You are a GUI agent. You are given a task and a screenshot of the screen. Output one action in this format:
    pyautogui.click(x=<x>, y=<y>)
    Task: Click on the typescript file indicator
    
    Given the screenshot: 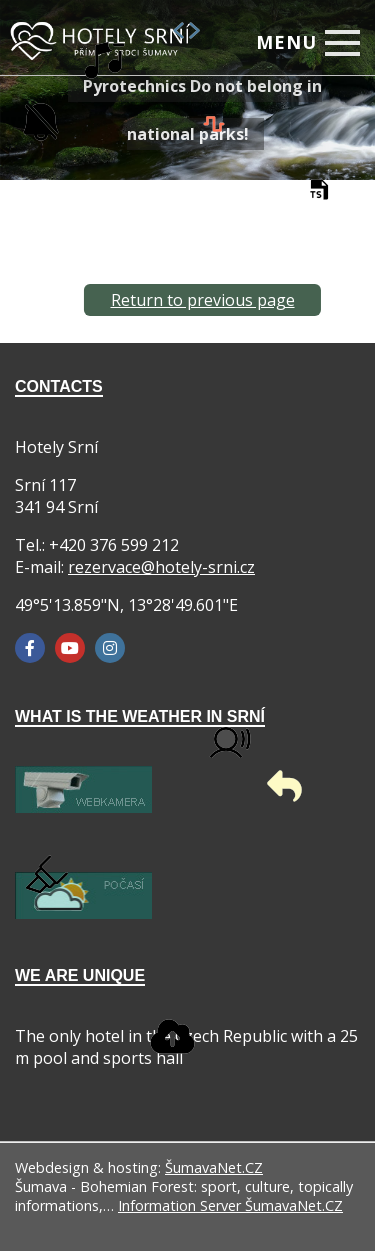 What is the action you would take?
    pyautogui.click(x=319, y=189)
    